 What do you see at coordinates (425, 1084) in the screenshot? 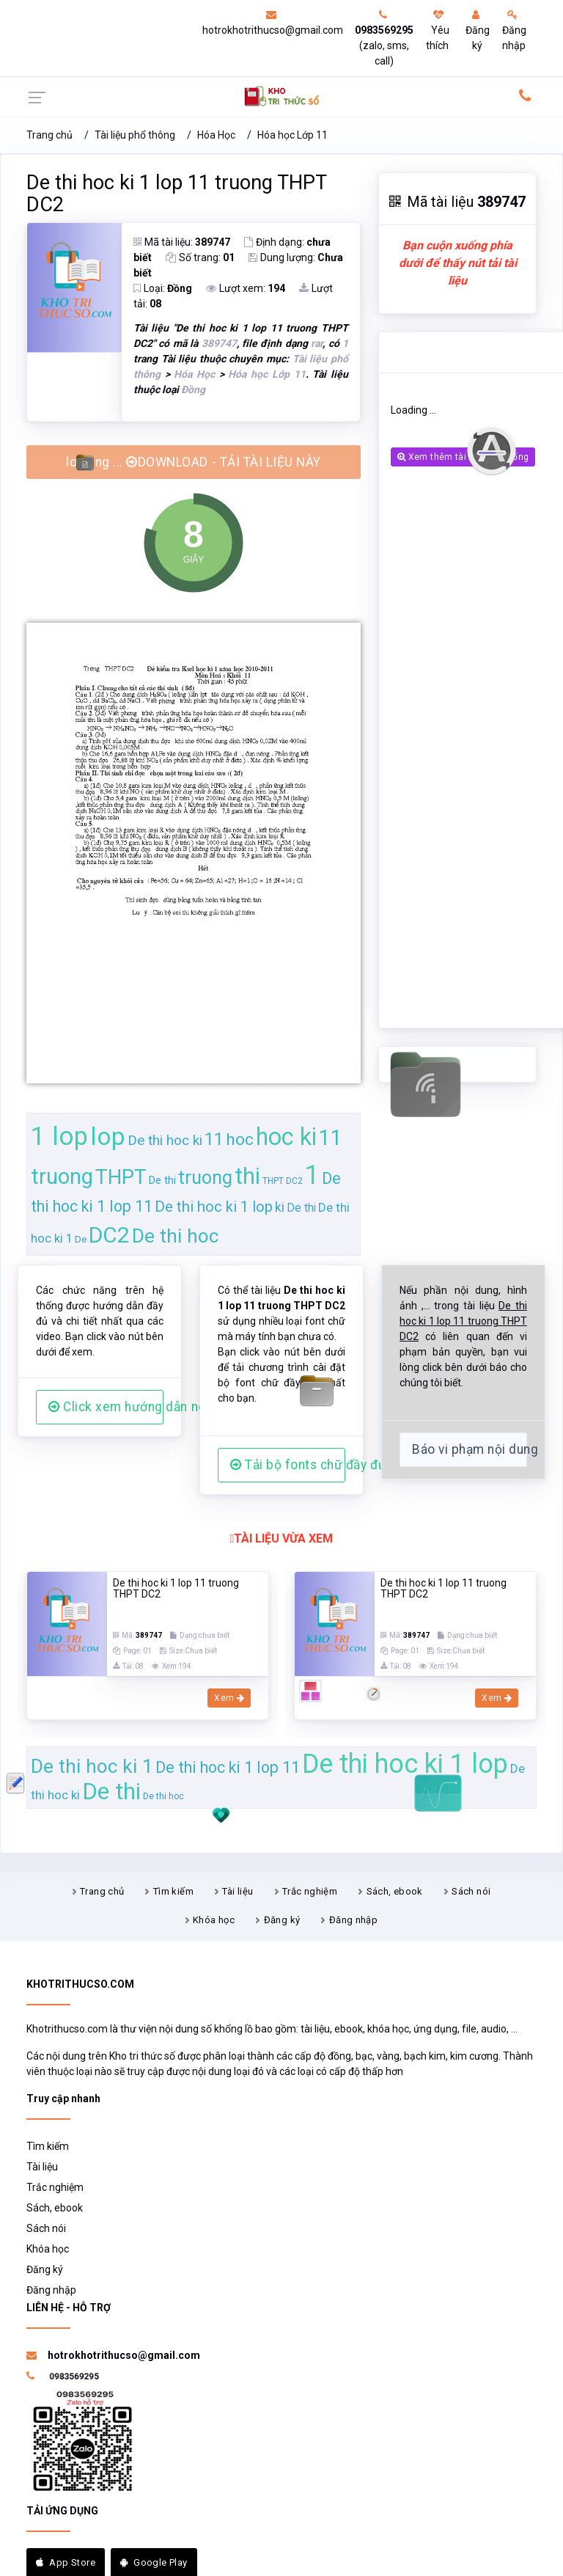
I see `open insync cloud sync folder` at bounding box center [425, 1084].